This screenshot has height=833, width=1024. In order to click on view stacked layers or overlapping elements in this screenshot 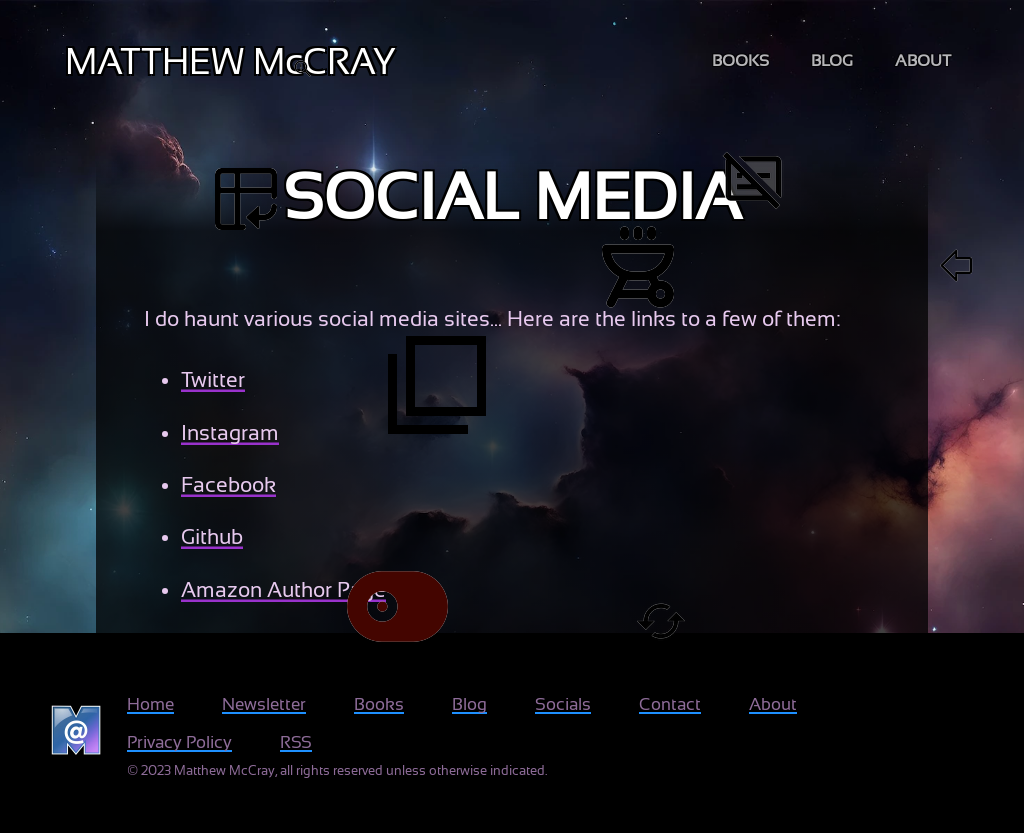, I will do `click(437, 385)`.